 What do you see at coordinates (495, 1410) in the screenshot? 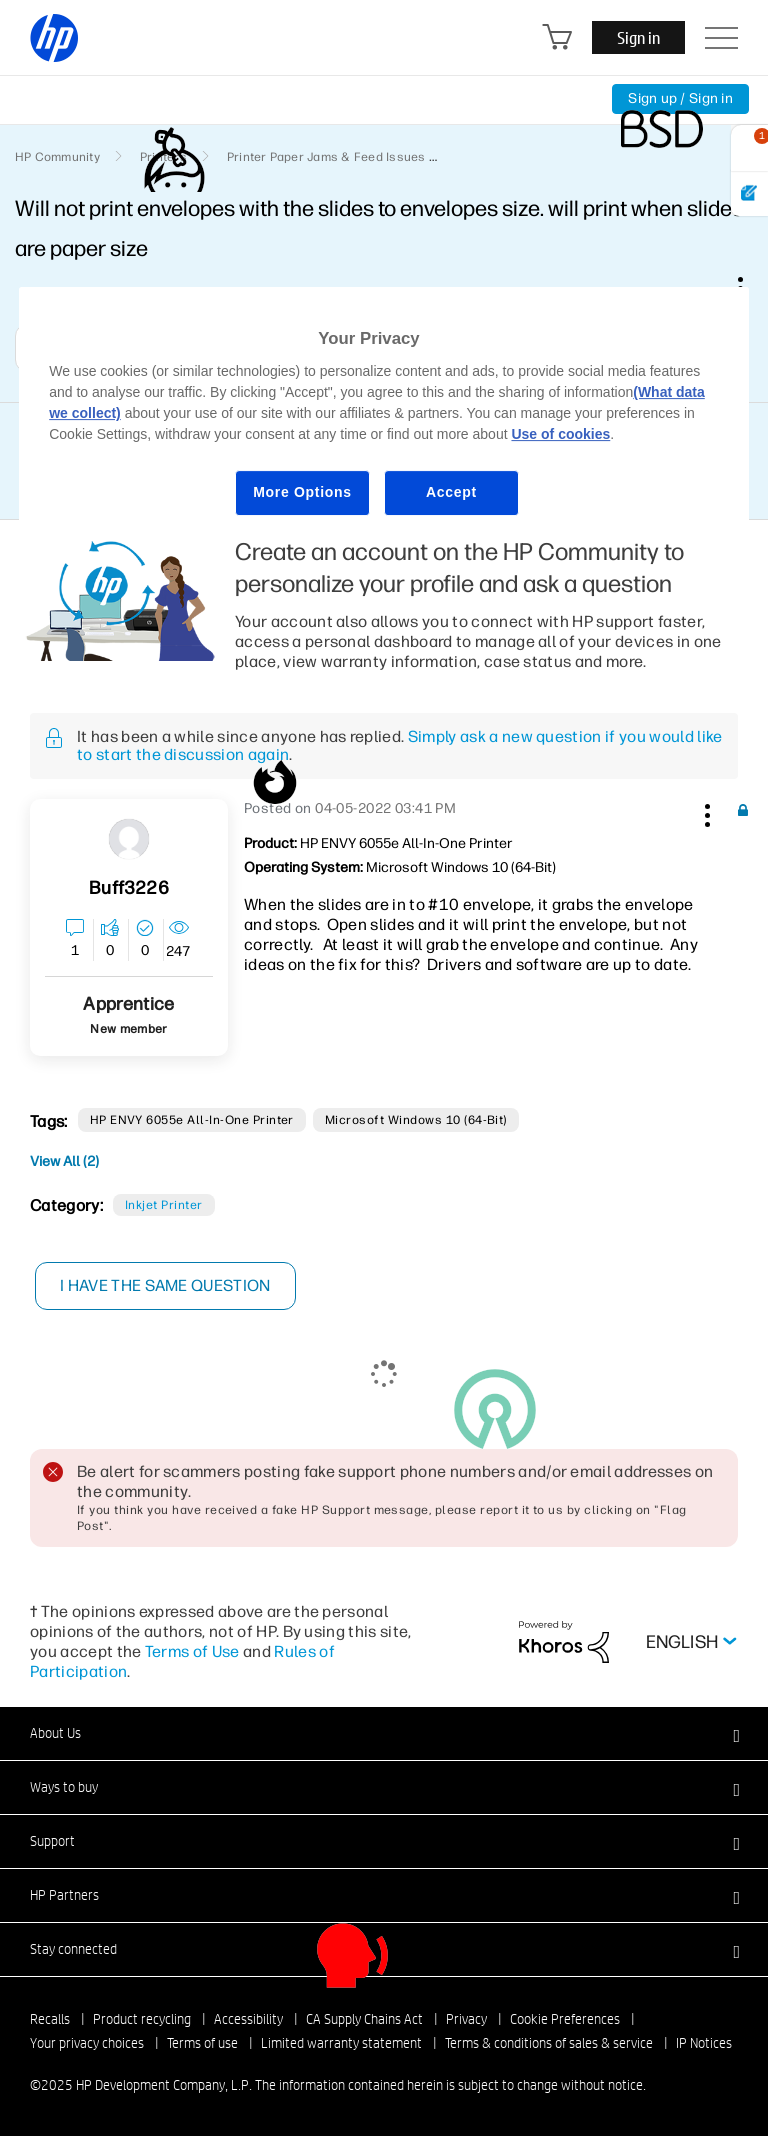
I see `indicates open-source software or project` at bounding box center [495, 1410].